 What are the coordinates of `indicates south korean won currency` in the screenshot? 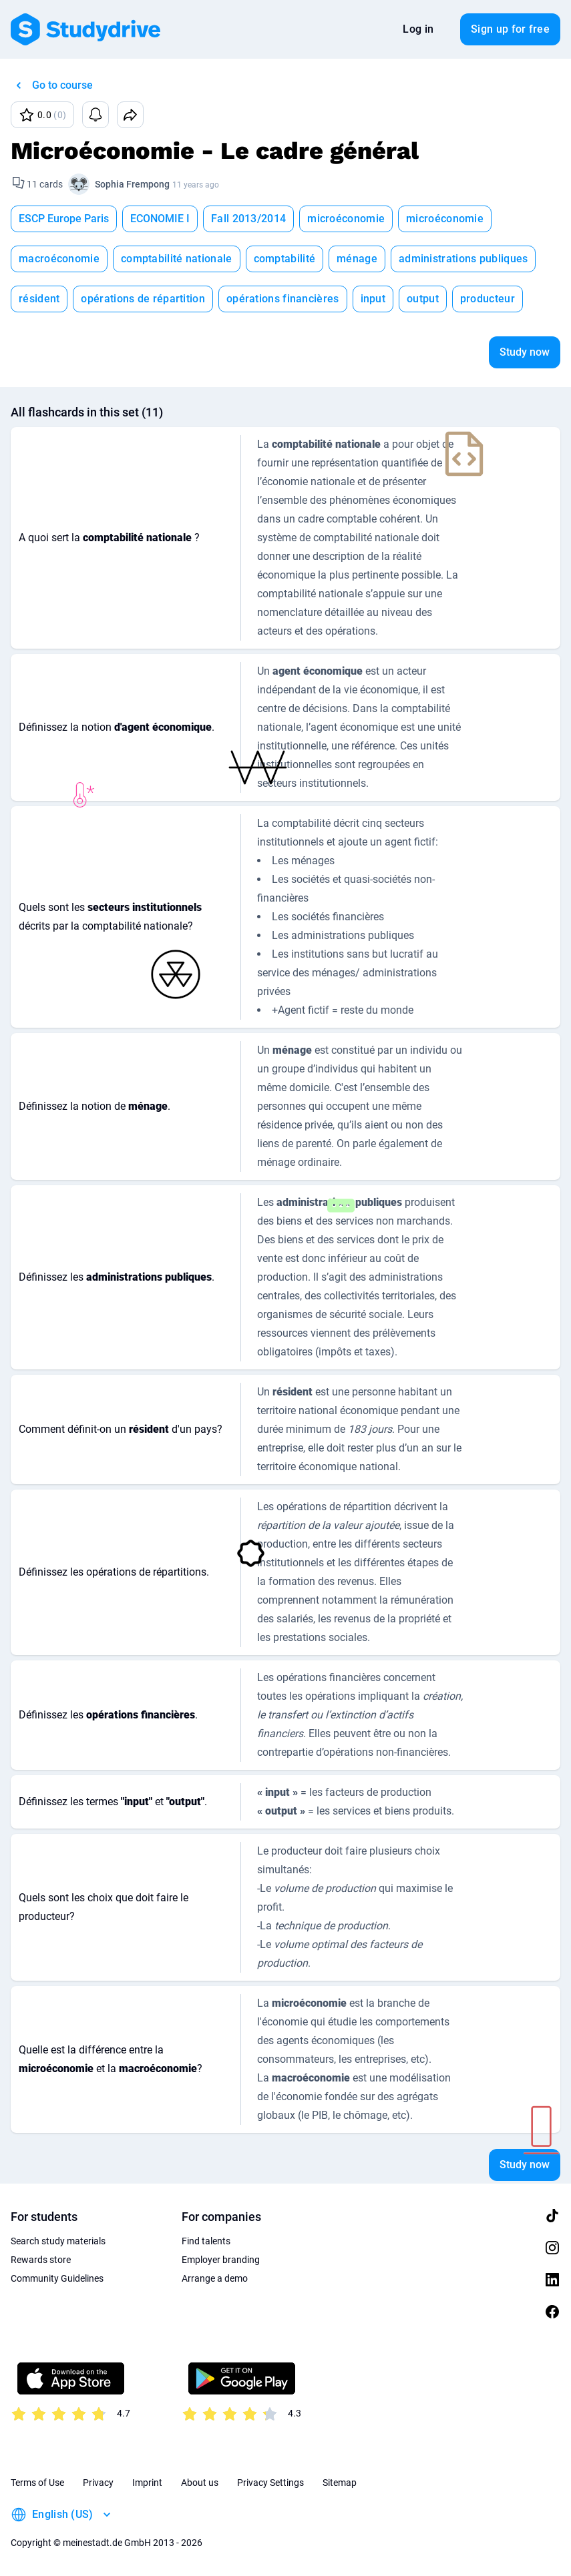 It's located at (258, 765).